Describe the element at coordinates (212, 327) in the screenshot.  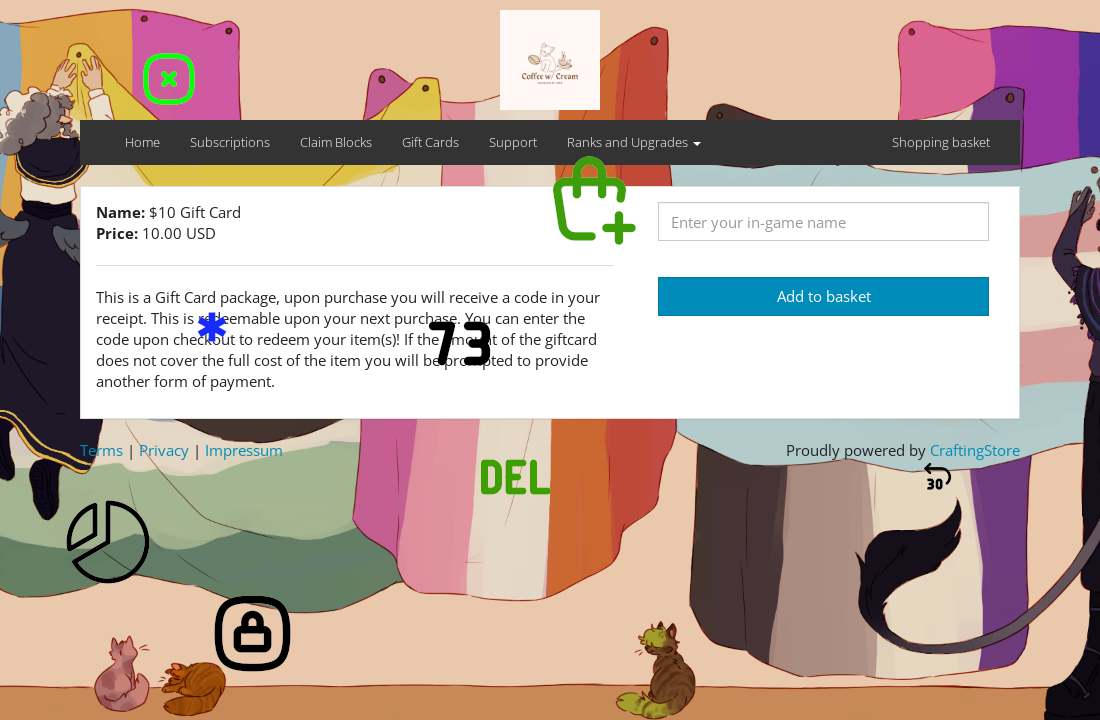
I see `access medical or health-related features` at that location.